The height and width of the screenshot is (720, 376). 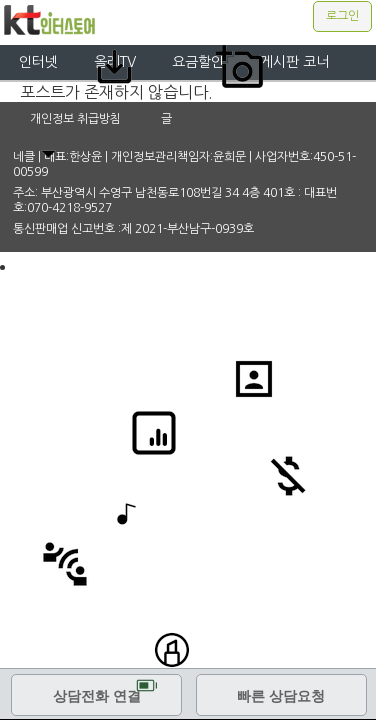 I want to click on indicates battery is at high charge level, so click(x=146, y=685).